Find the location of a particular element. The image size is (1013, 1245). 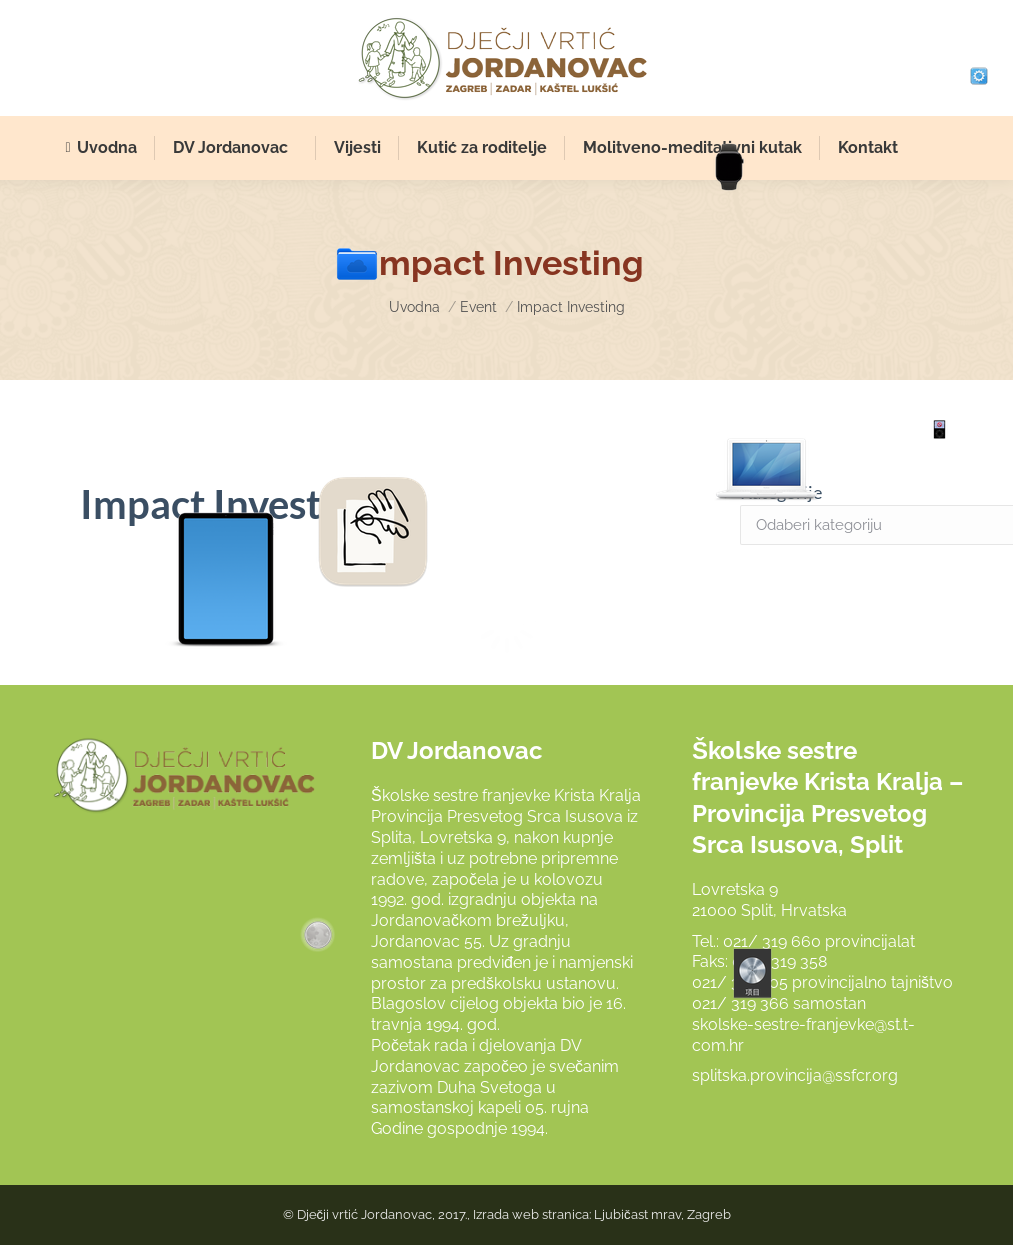

indicates clear weather conditions at night is located at coordinates (318, 935).